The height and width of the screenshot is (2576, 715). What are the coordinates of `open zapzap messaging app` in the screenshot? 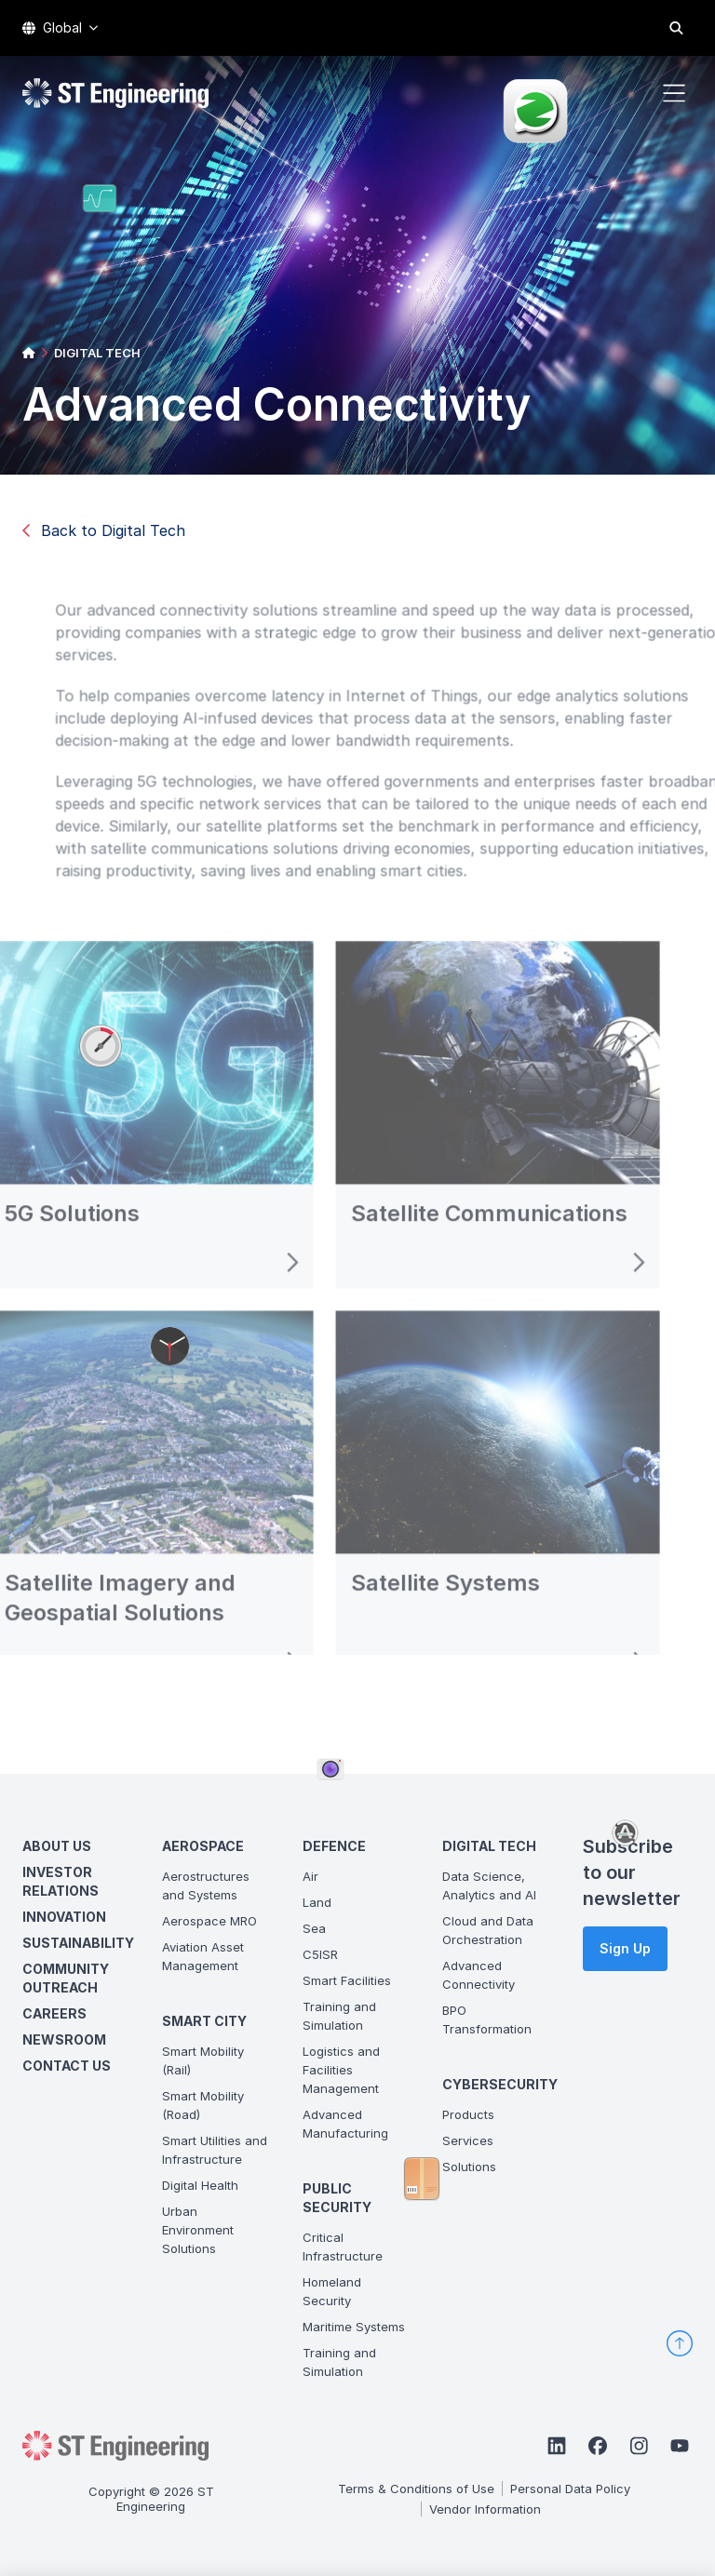 It's located at (539, 109).